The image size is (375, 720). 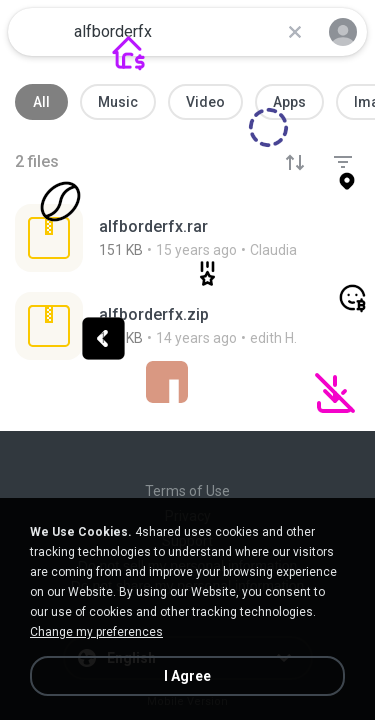 I want to click on navigate back to the previous screen, so click(x=103, y=338).